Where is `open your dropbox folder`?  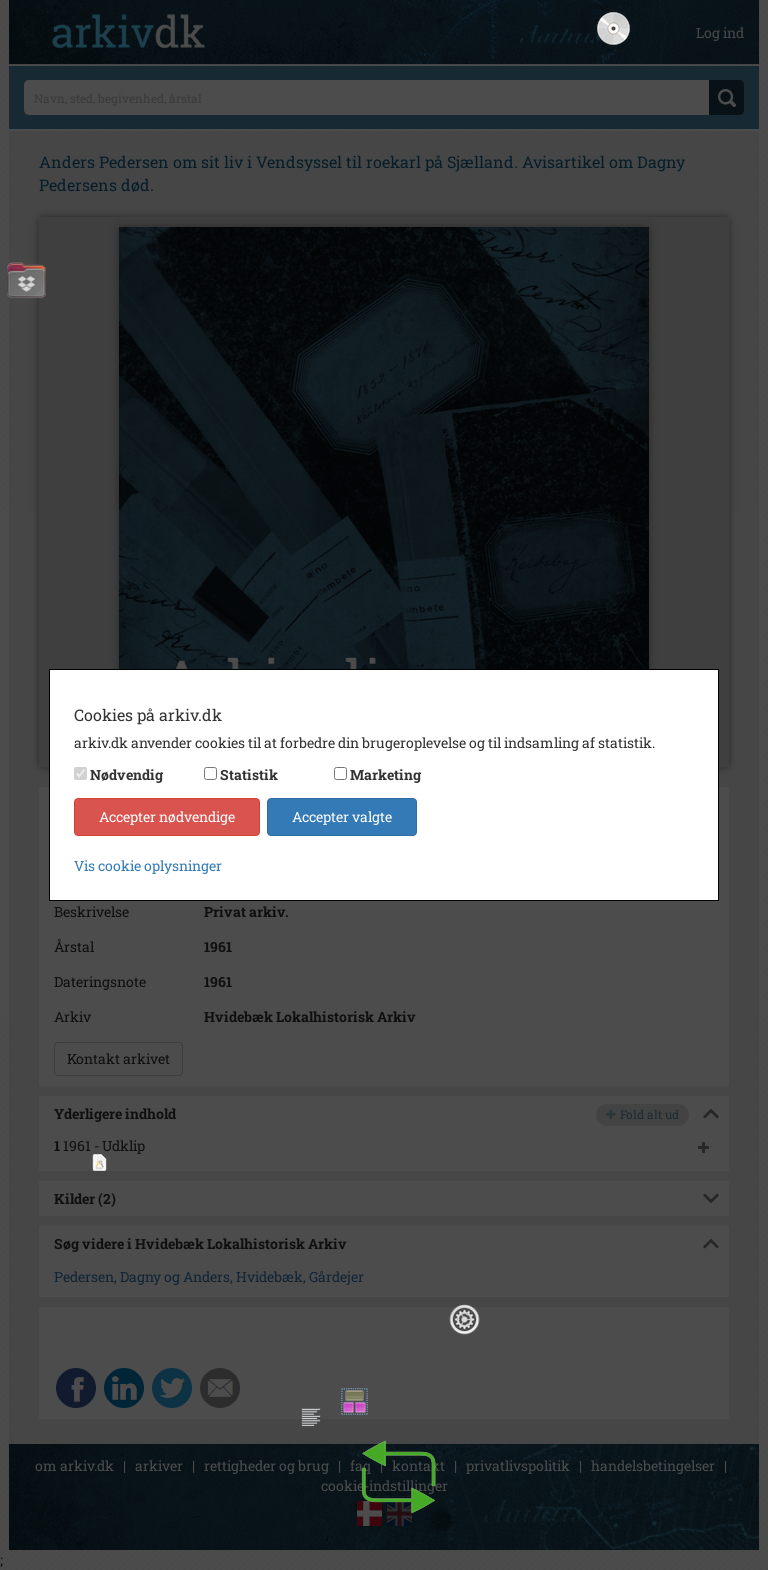
open your dropbox folder is located at coordinates (26, 279).